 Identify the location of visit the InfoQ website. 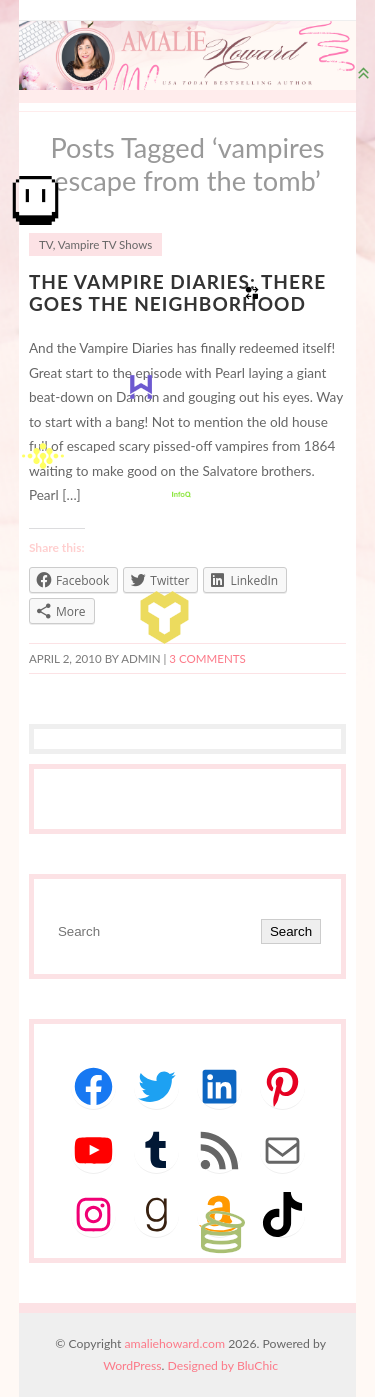
(181, 494).